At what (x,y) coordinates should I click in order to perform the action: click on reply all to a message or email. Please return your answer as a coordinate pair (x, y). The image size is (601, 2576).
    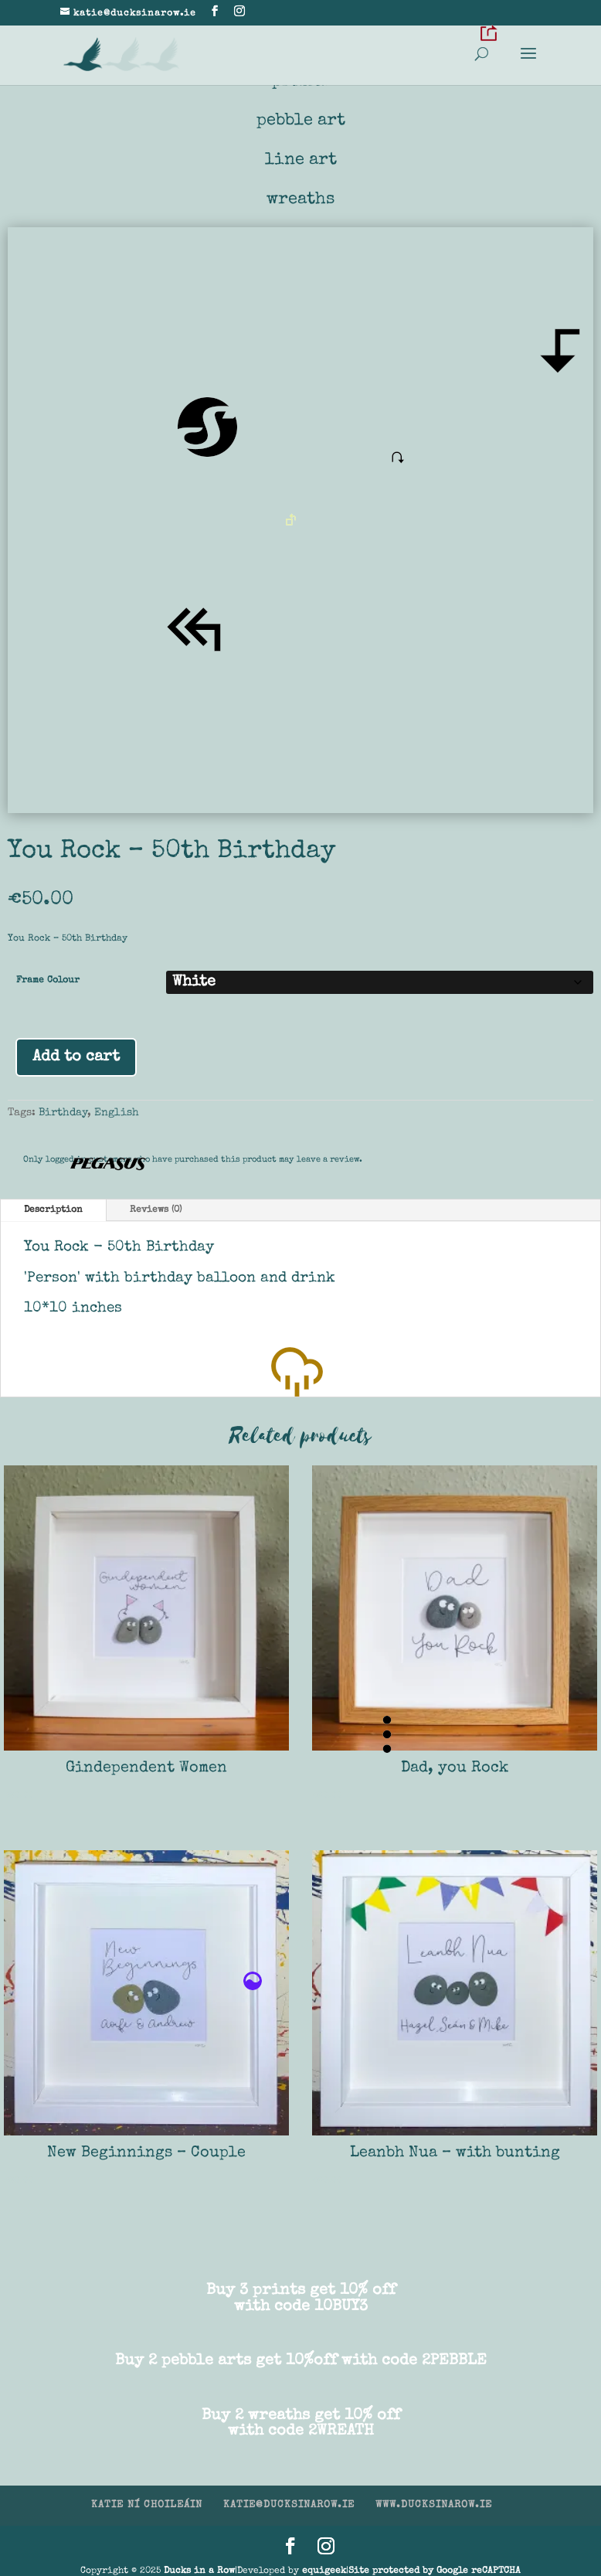
    Looking at the image, I should click on (196, 630).